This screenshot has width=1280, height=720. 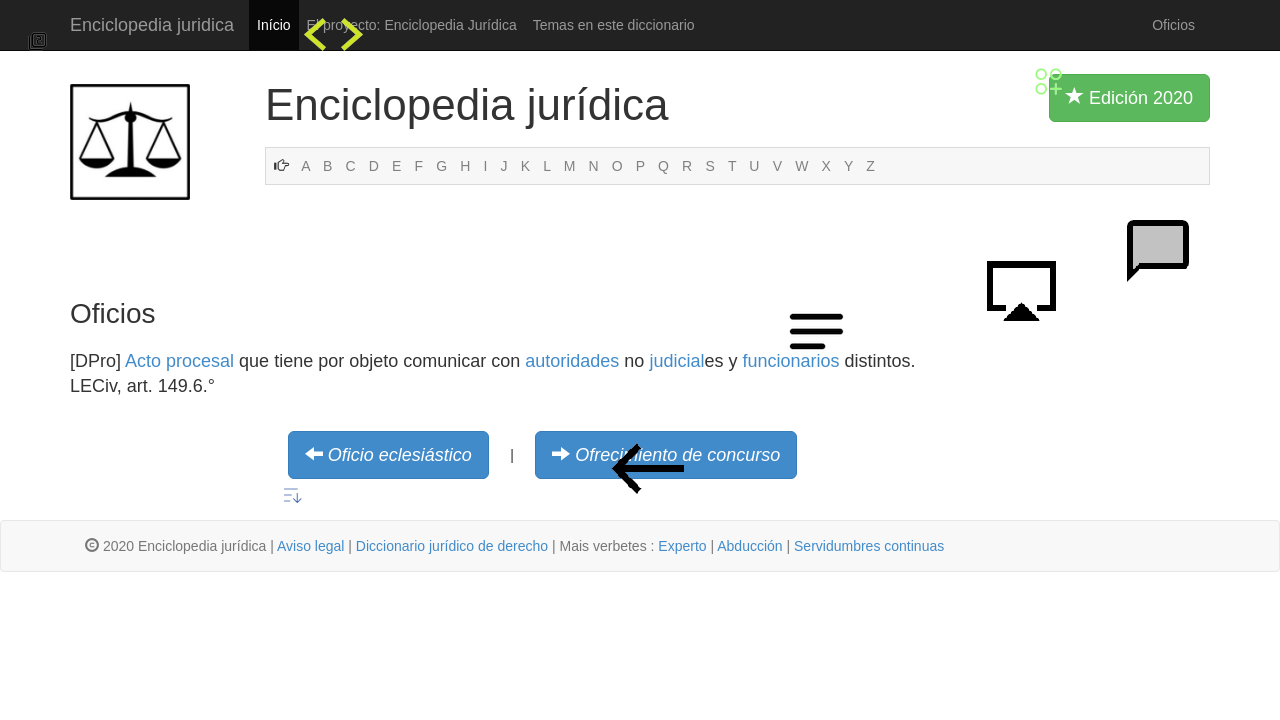 I want to click on indicates 2 items selected or stacked, so click(x=37, y=41).